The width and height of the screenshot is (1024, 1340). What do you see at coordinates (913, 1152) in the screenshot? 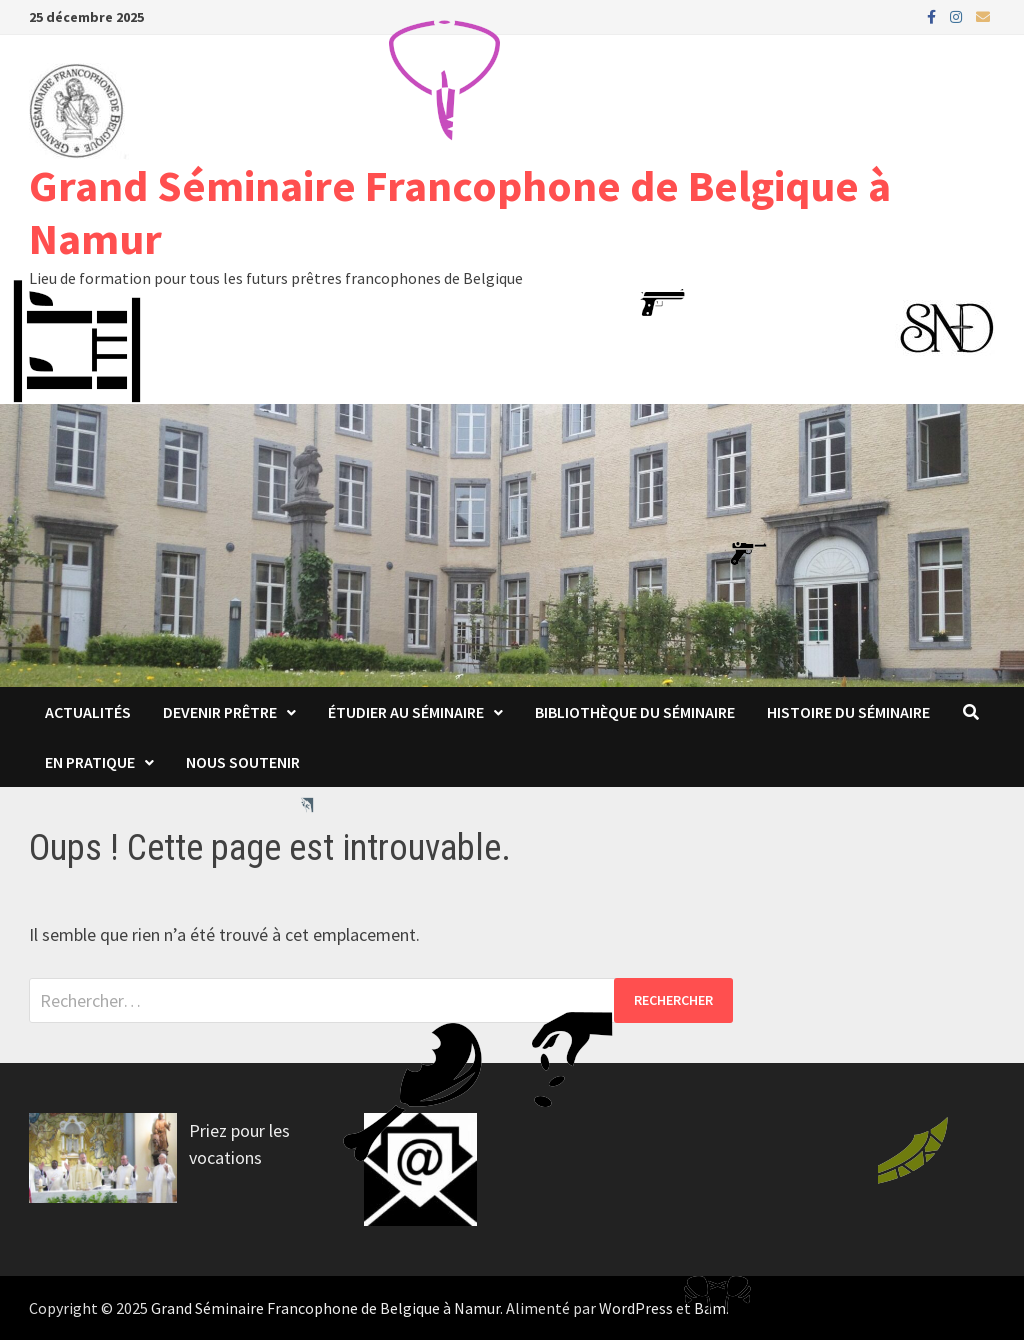
I see `indicates a broken or damaged weapon` at bounding box center [913, 1152].